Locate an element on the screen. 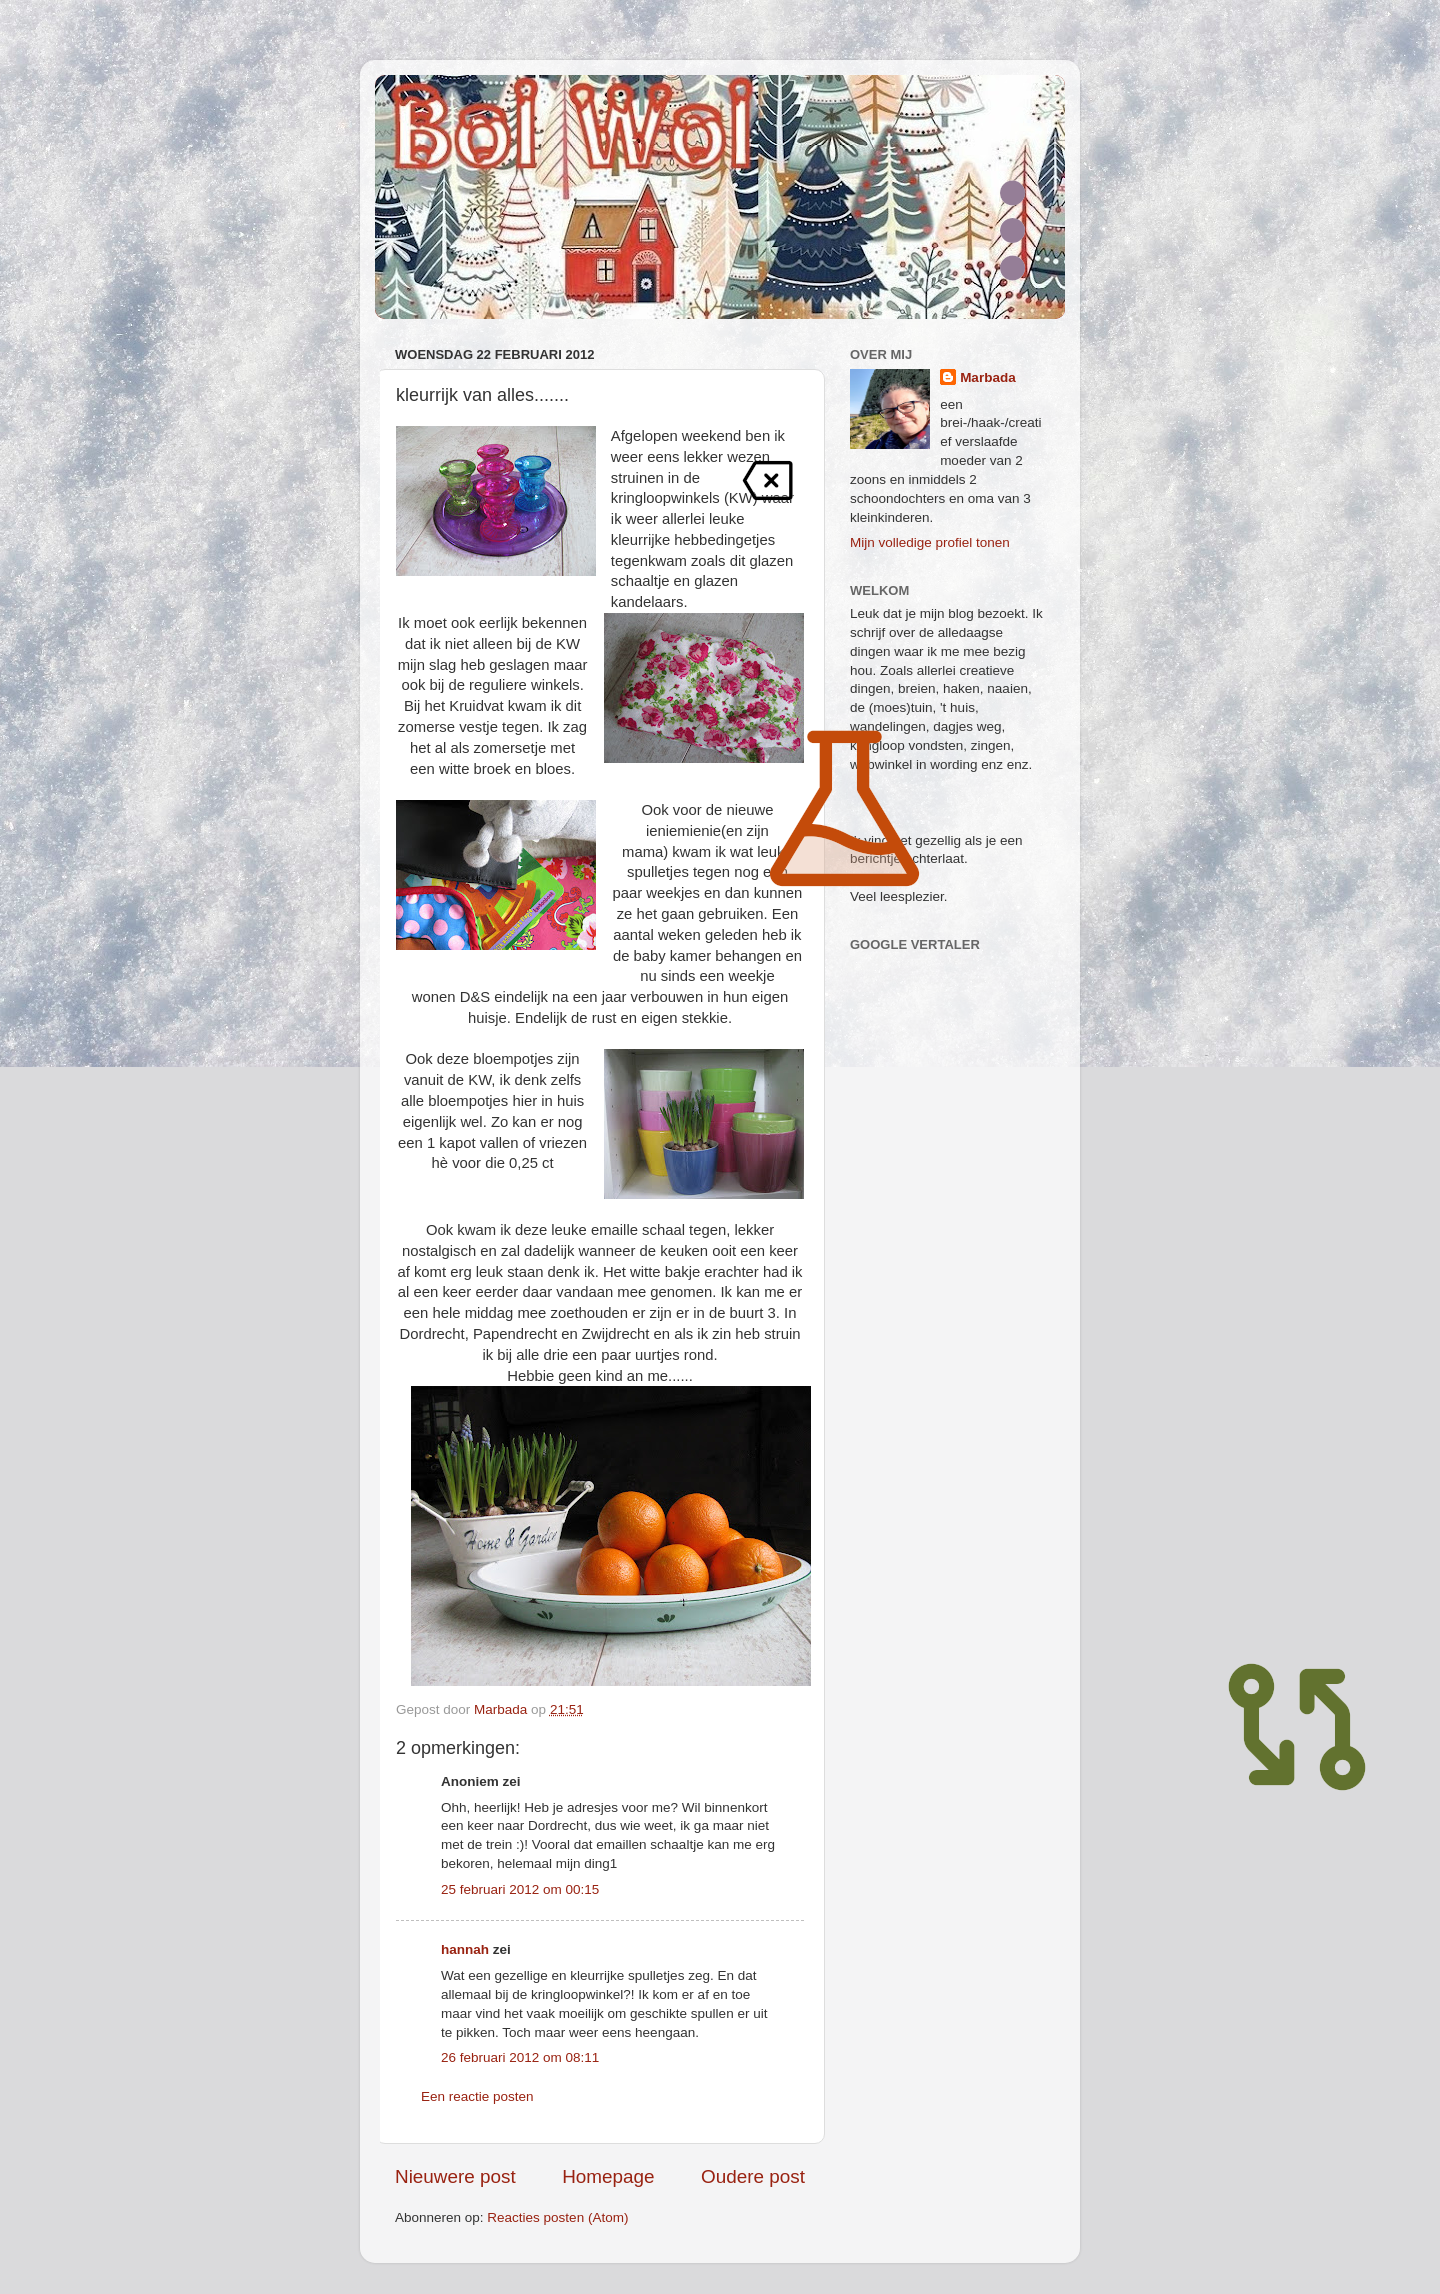  open more options menu is located at coordinates (1012, 230).